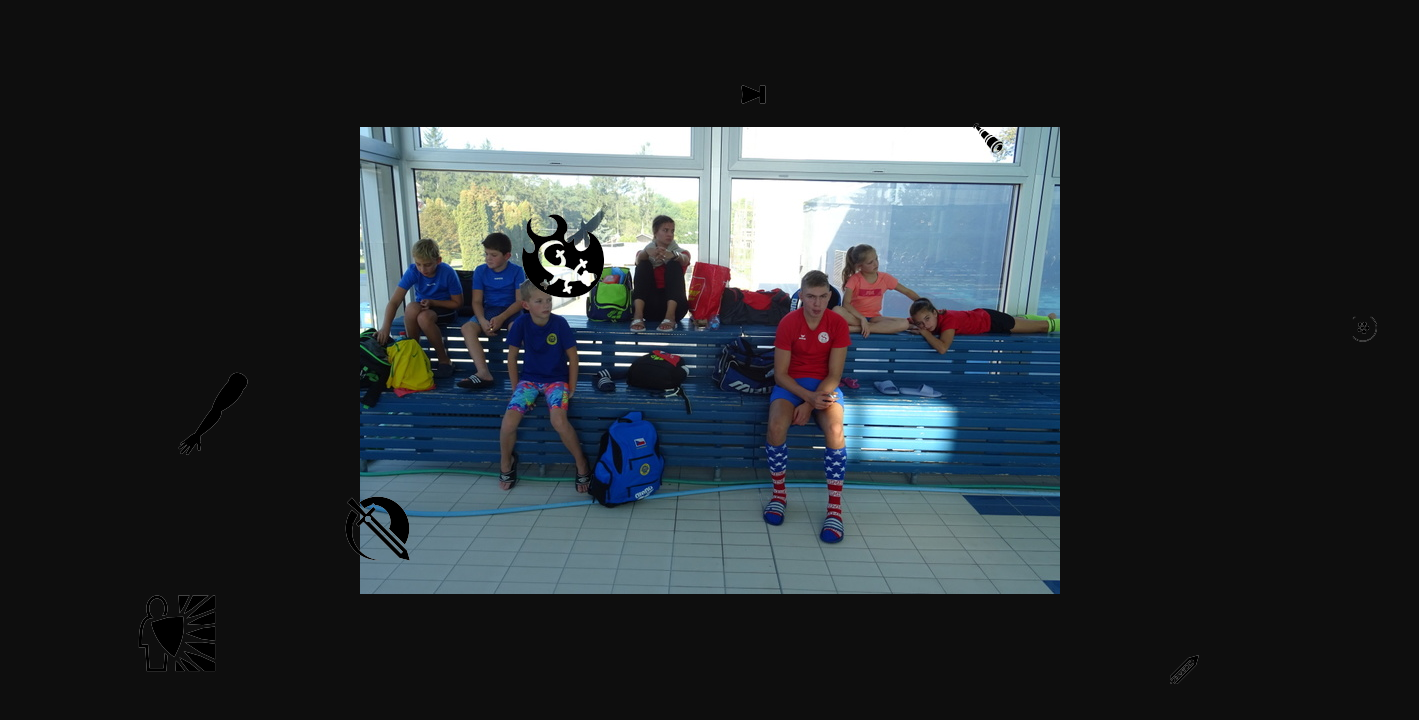 The width and height of the screenshot is (1419, 720). I want to click on search or explore content, so click(988, 138).